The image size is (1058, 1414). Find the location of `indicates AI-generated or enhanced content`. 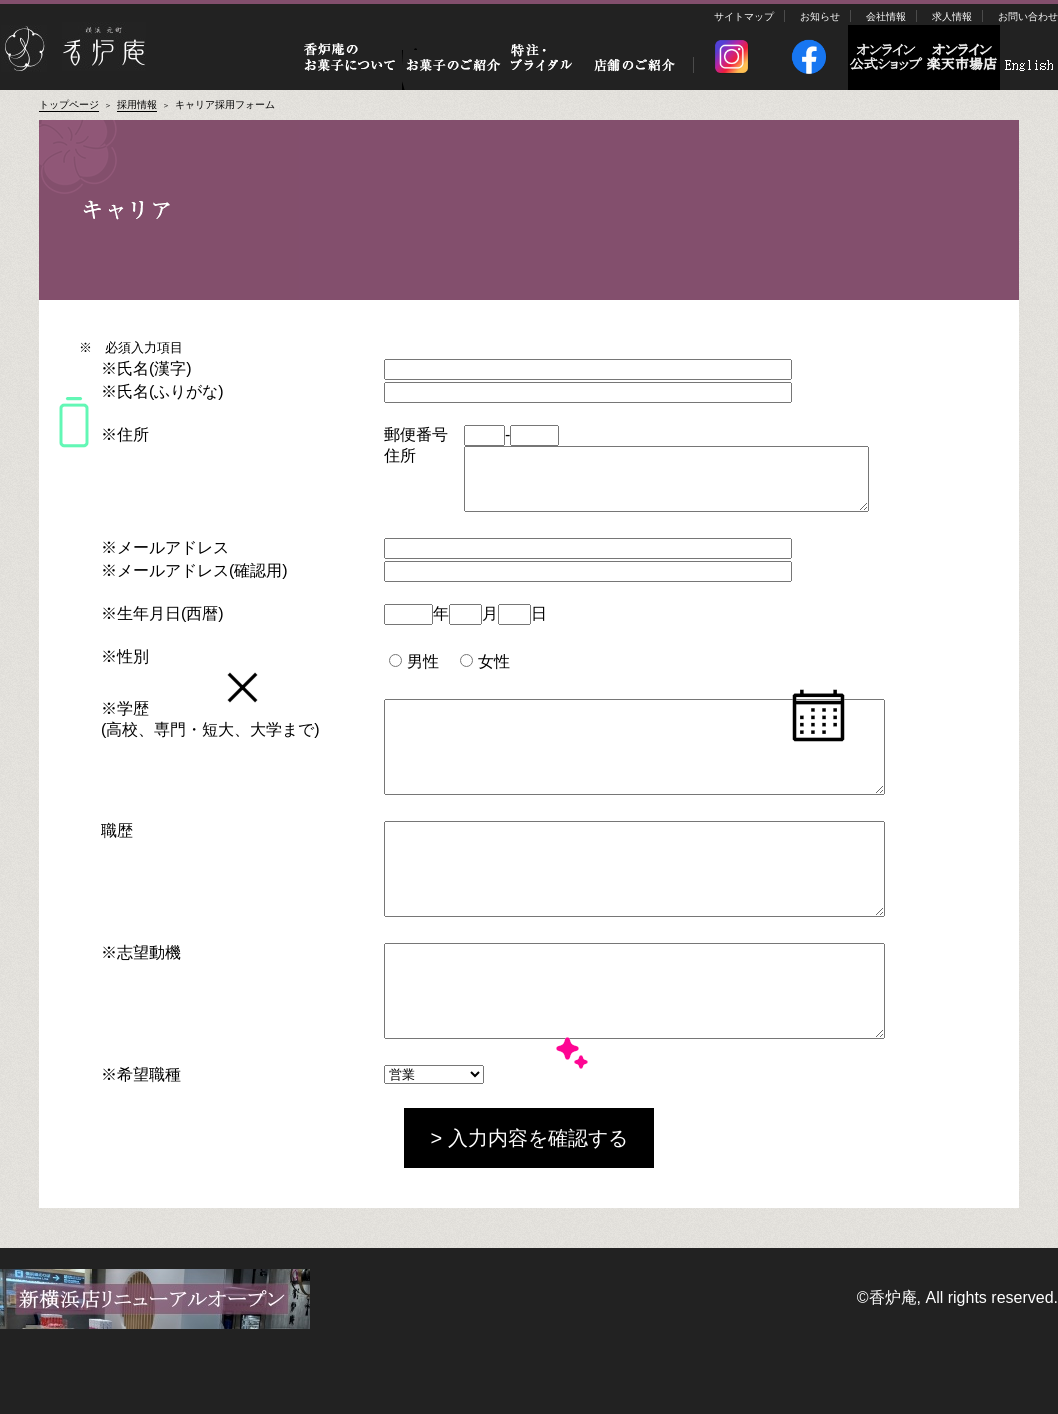

indicates AI-generated or enhanced content is located at coordinates (572, 1053).